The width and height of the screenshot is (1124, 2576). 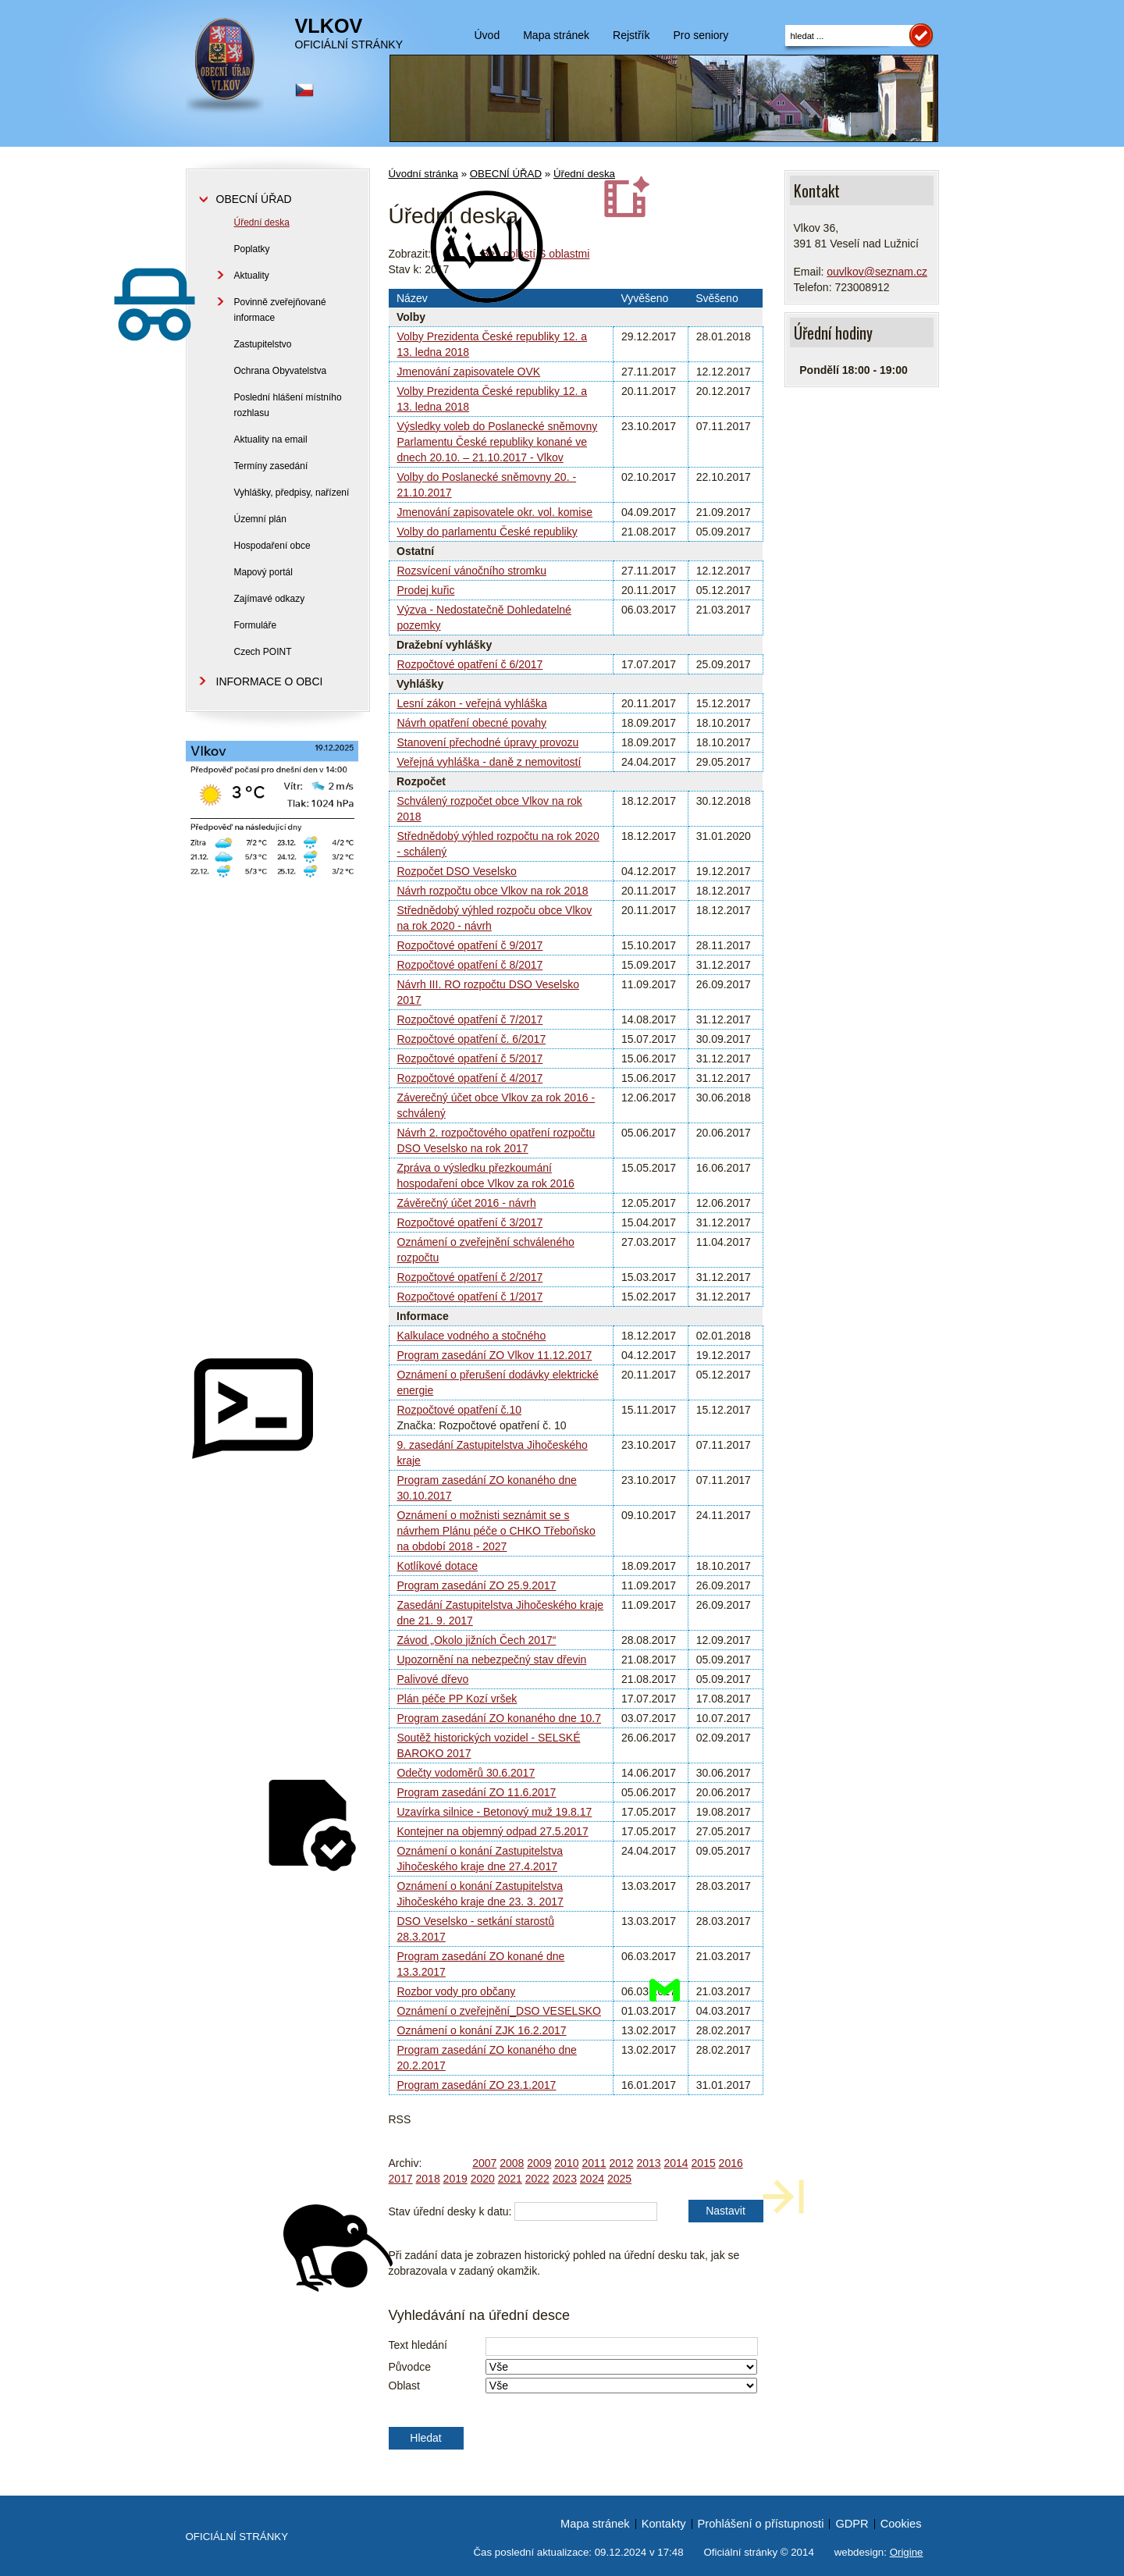 I want to click on collapse panel to the right, so click(x=784, y=2197).